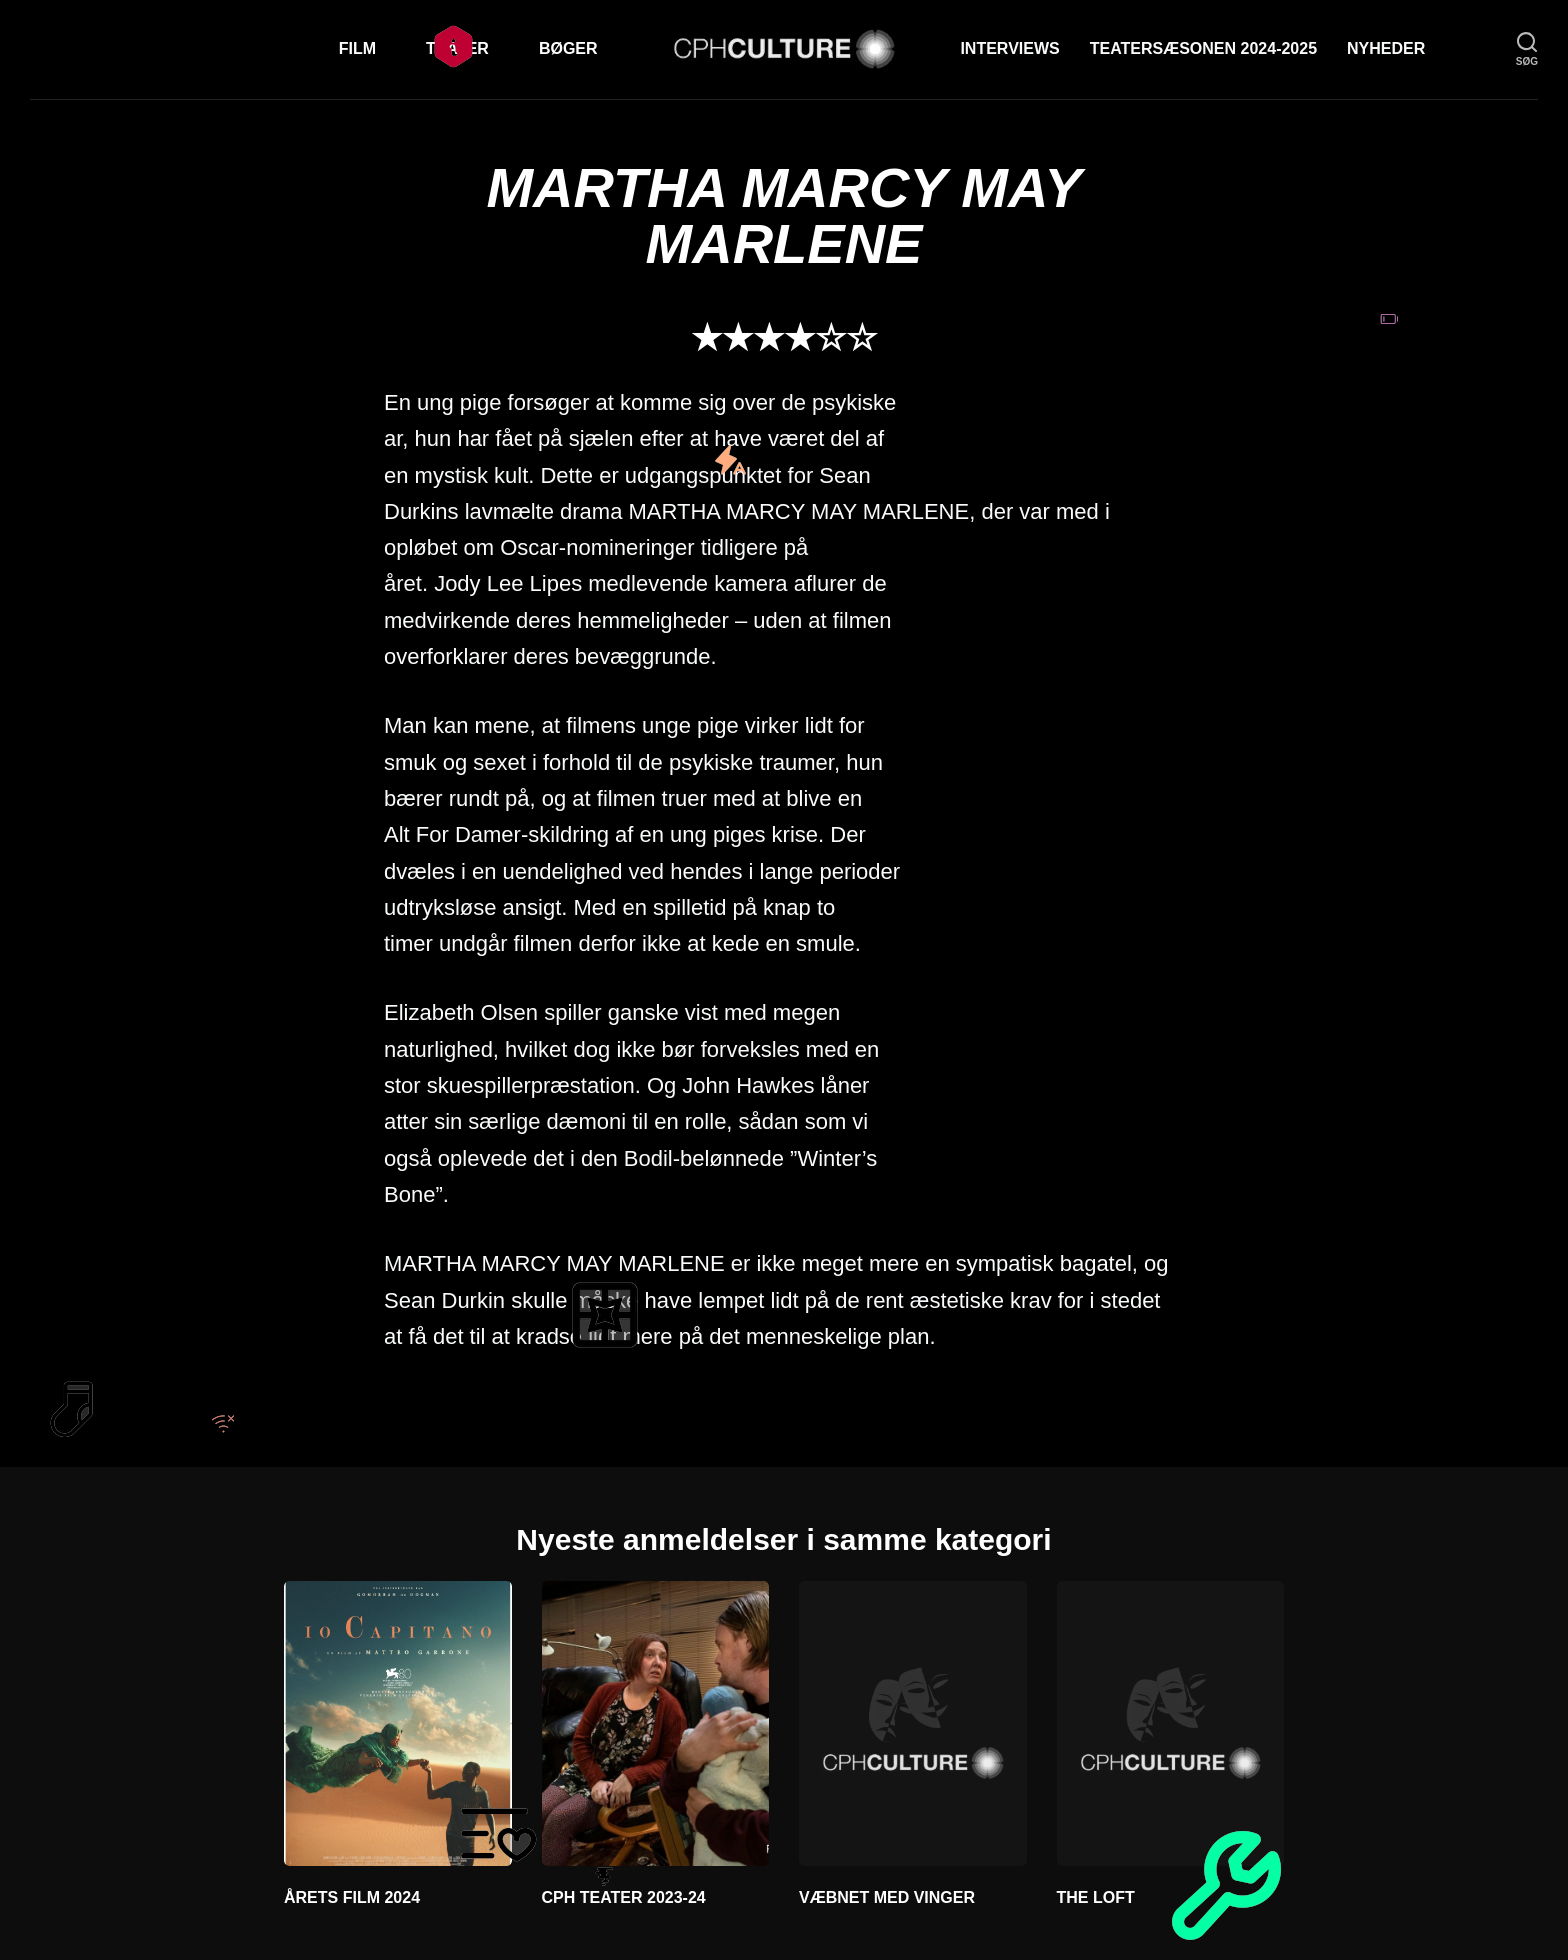 The height and width of the screenshot is (1960, 1568). Describe the element at coordinates (730, 461) in the screenshot. I see `enable auto-flash mode for camera` at that location.